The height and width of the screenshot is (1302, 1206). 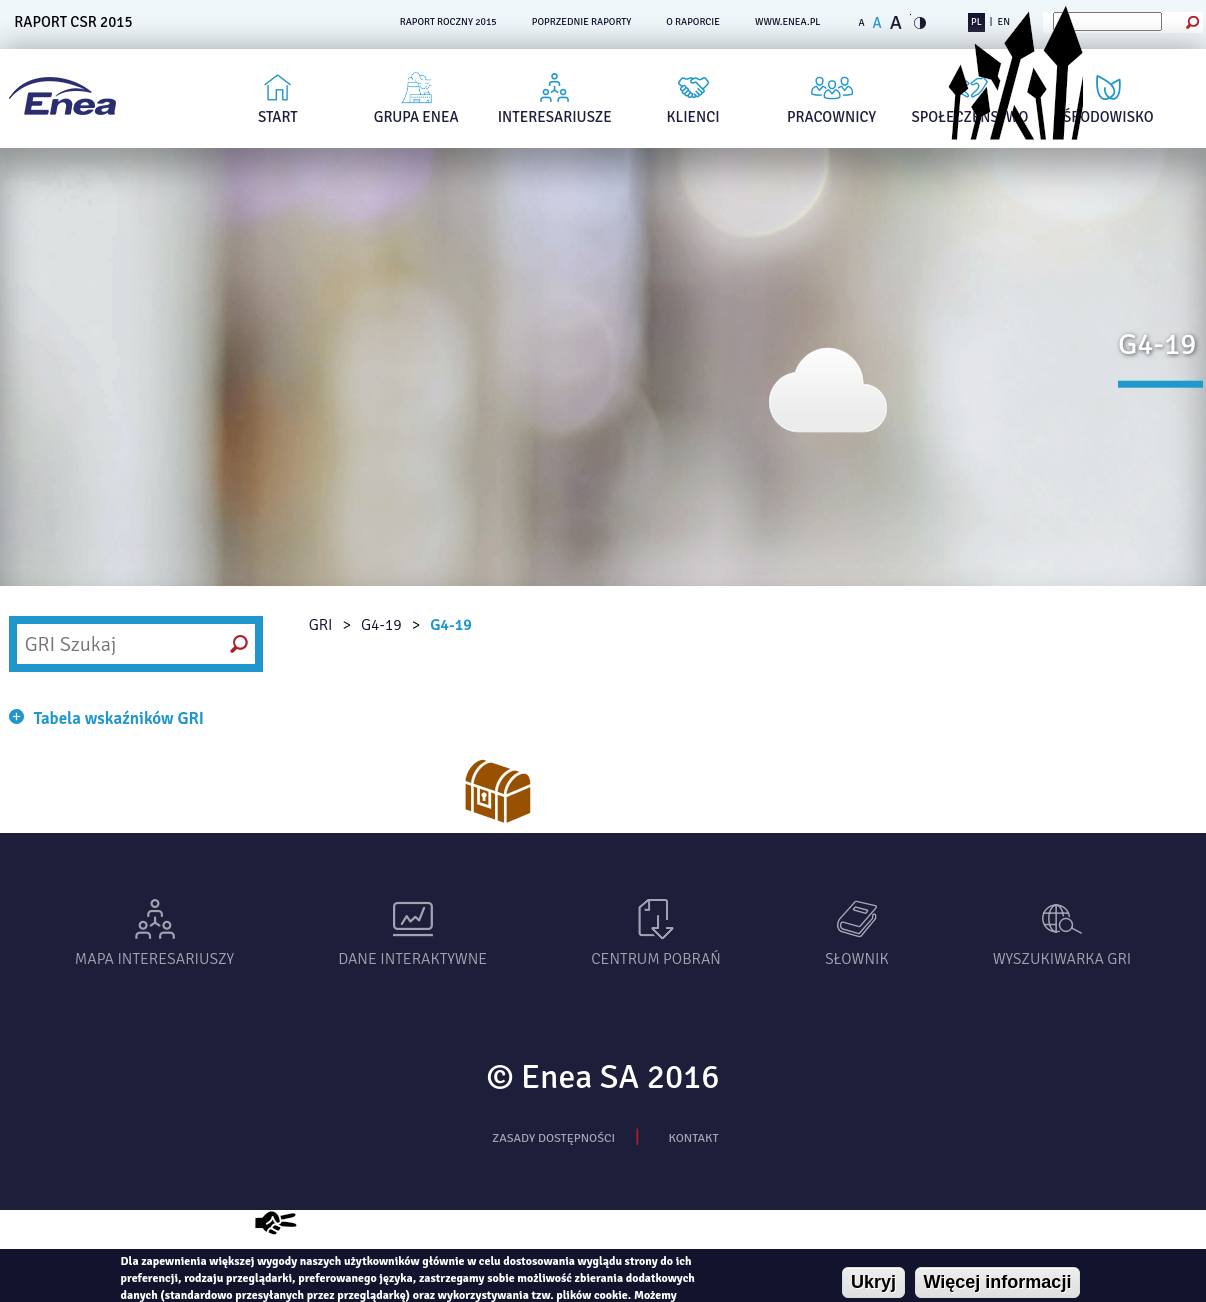 What do you see at coordinates (276, 1220) in the screenshot?
I see `scissors gesture in rock-paper-scissors game` at bounding box center [276, 1220].